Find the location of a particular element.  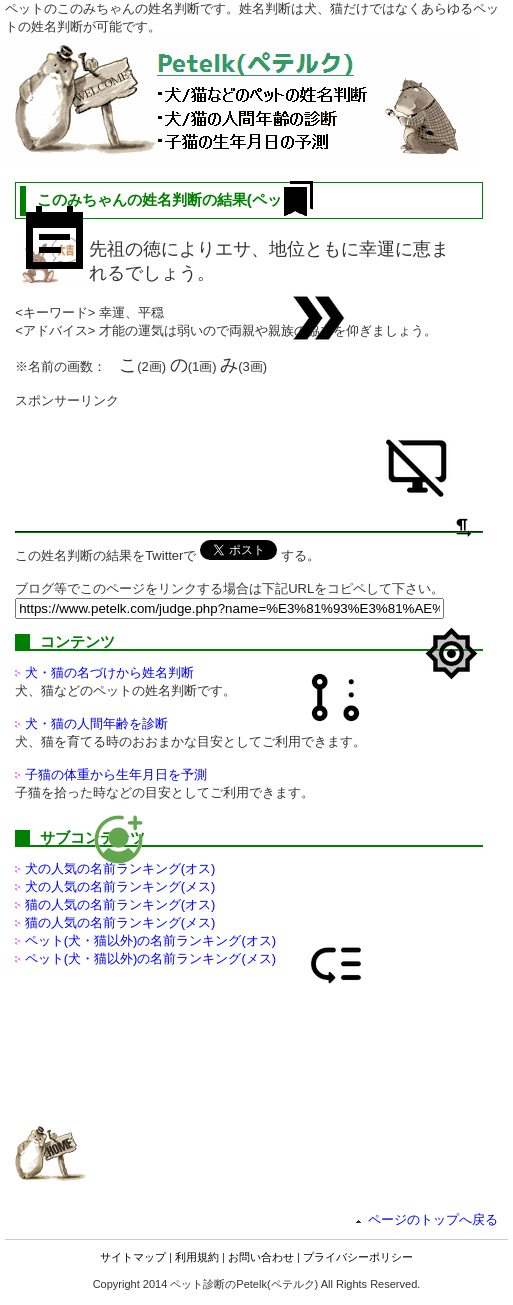

view your saved bookmarks is located at coordinates (298, 198).